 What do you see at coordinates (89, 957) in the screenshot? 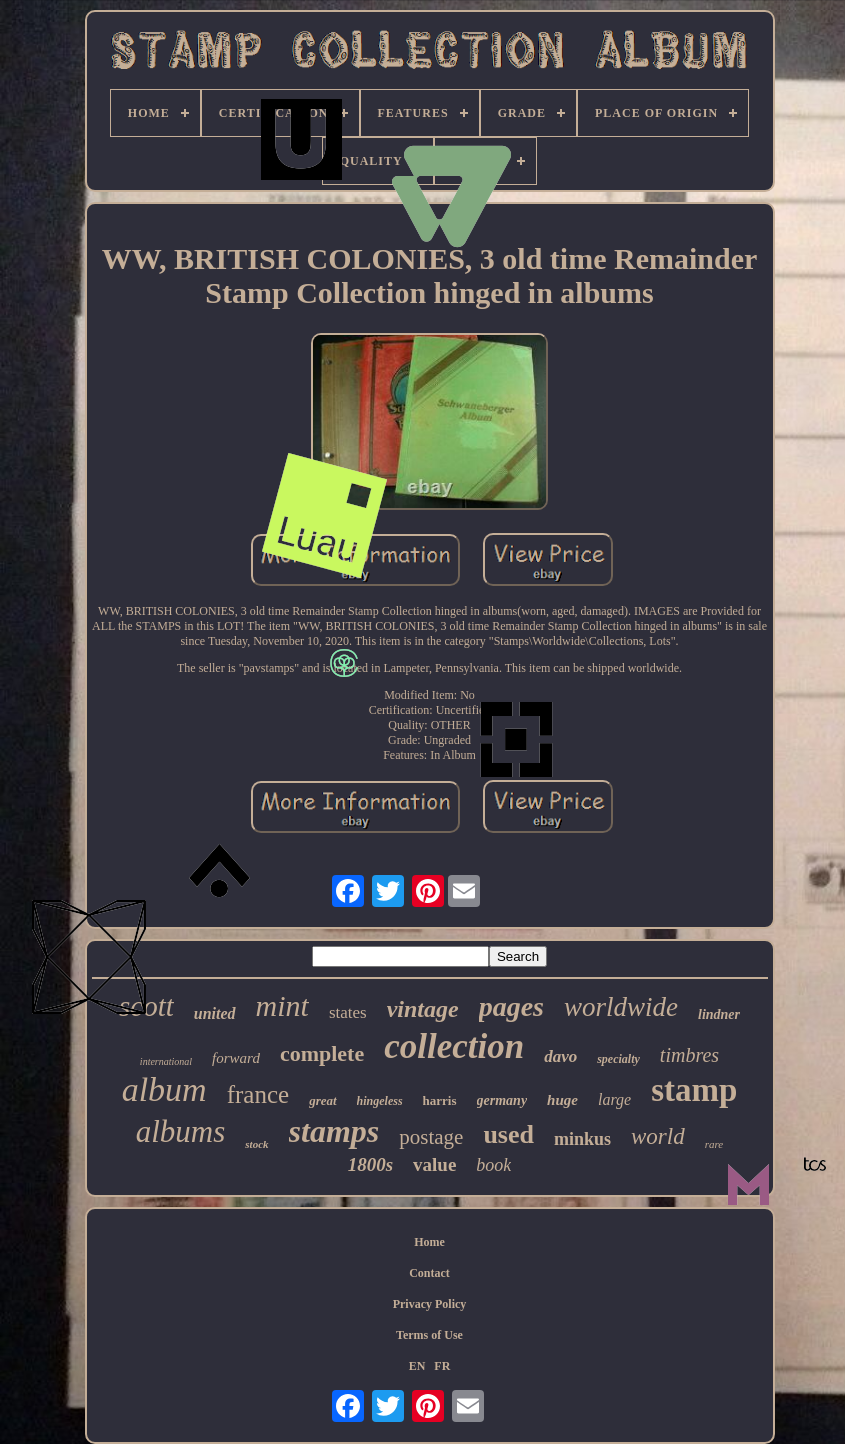
I see `haxe programming language logo` at bounding box center [89, 957].